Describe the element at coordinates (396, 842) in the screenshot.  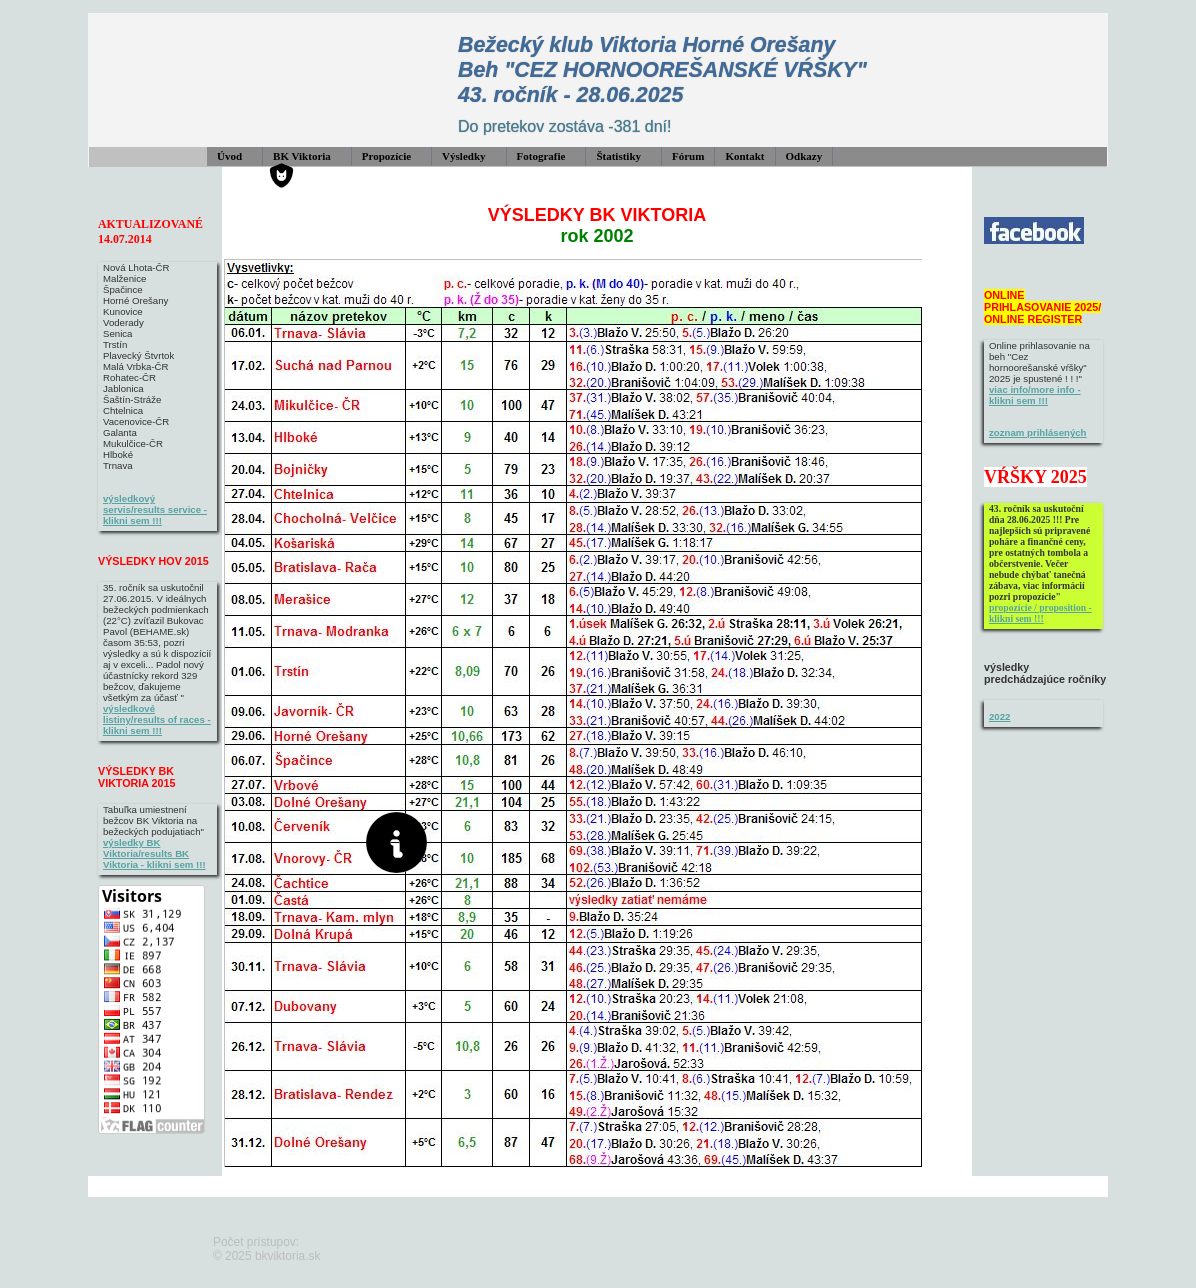
I see `view more information or details` at that location.